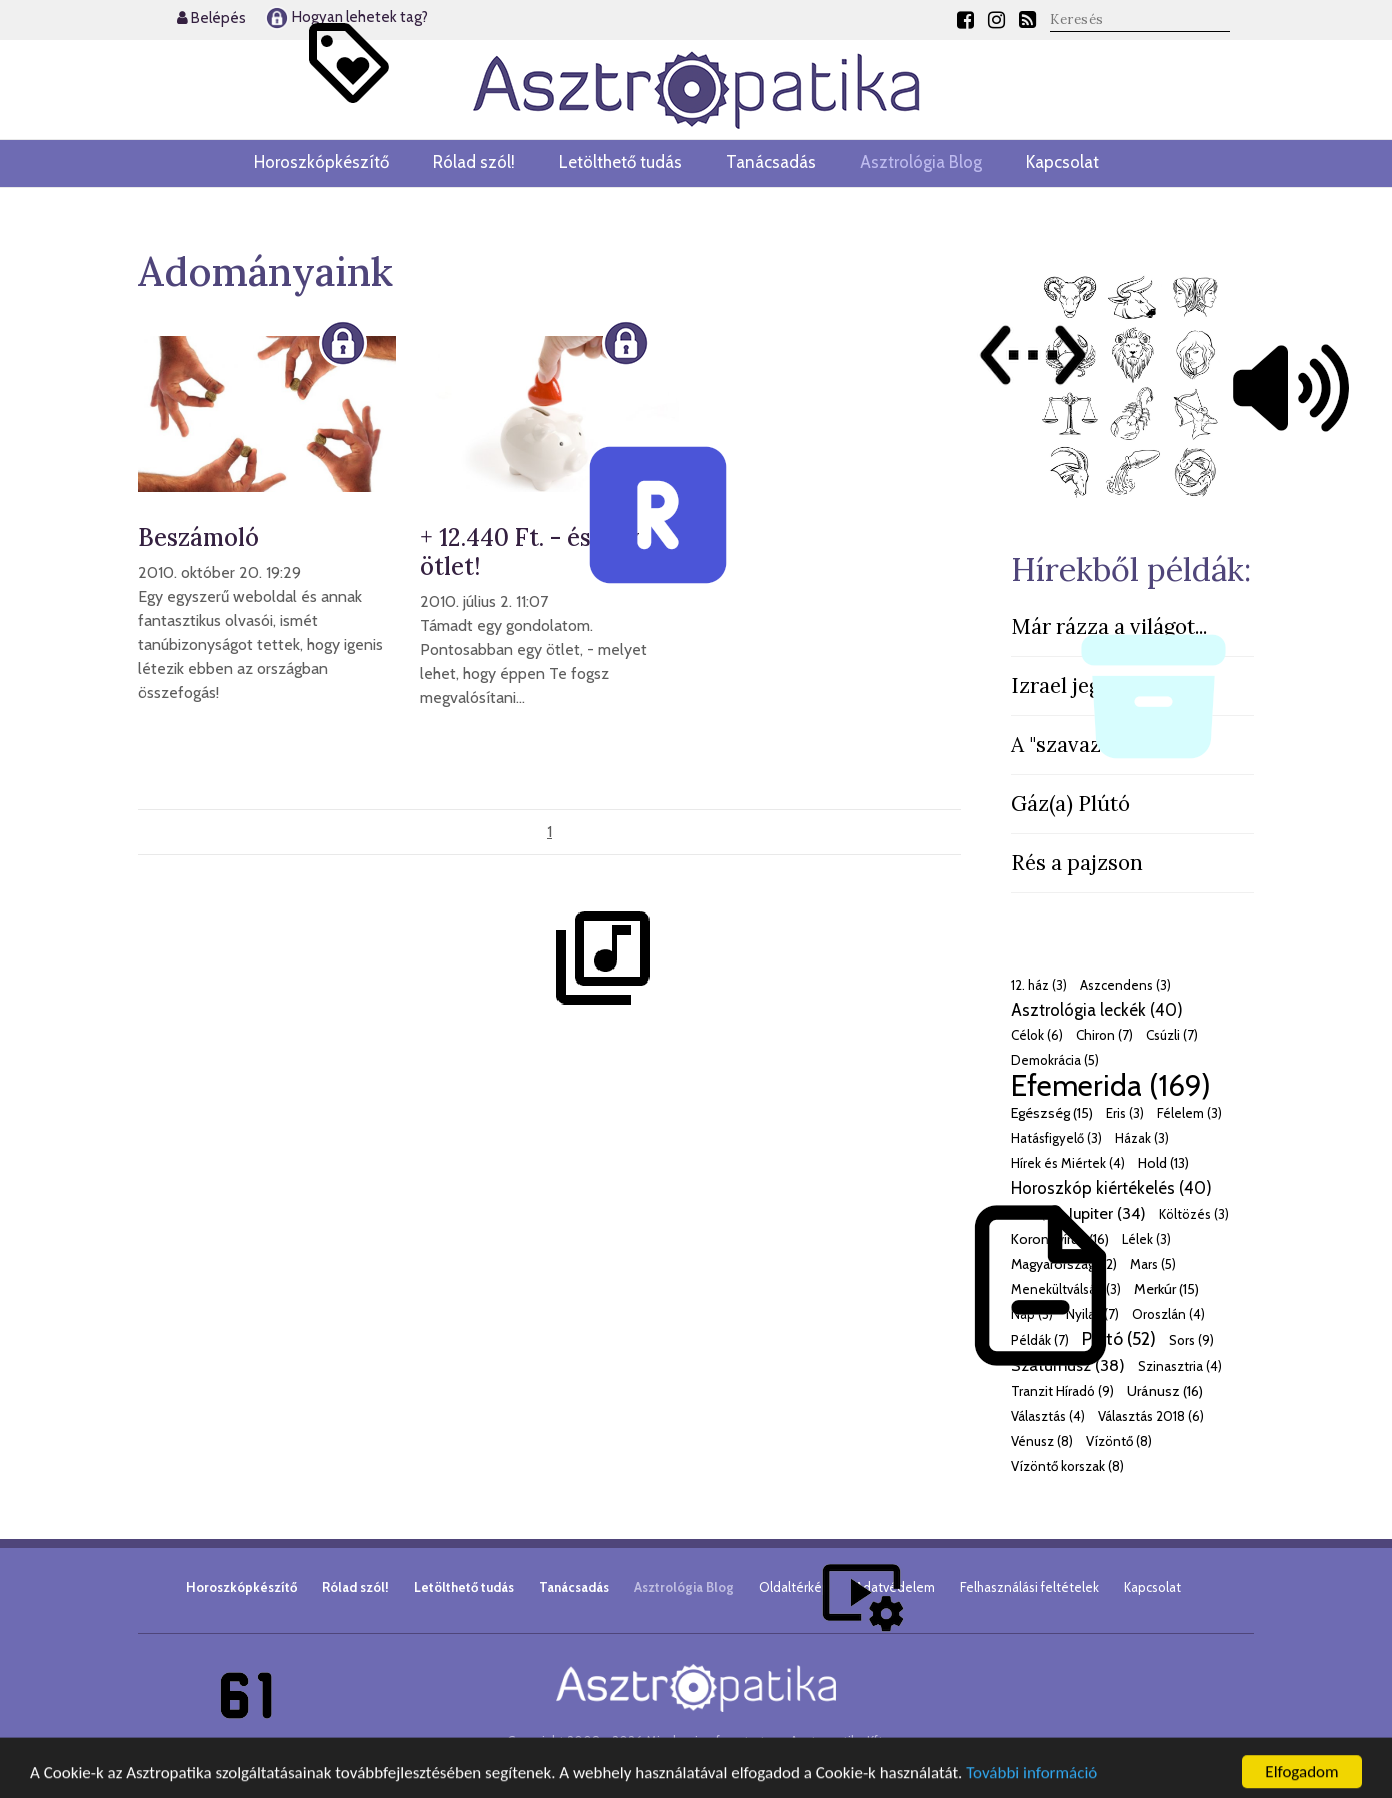  I want to click on indicates a rating or review section, so click(658, 515).